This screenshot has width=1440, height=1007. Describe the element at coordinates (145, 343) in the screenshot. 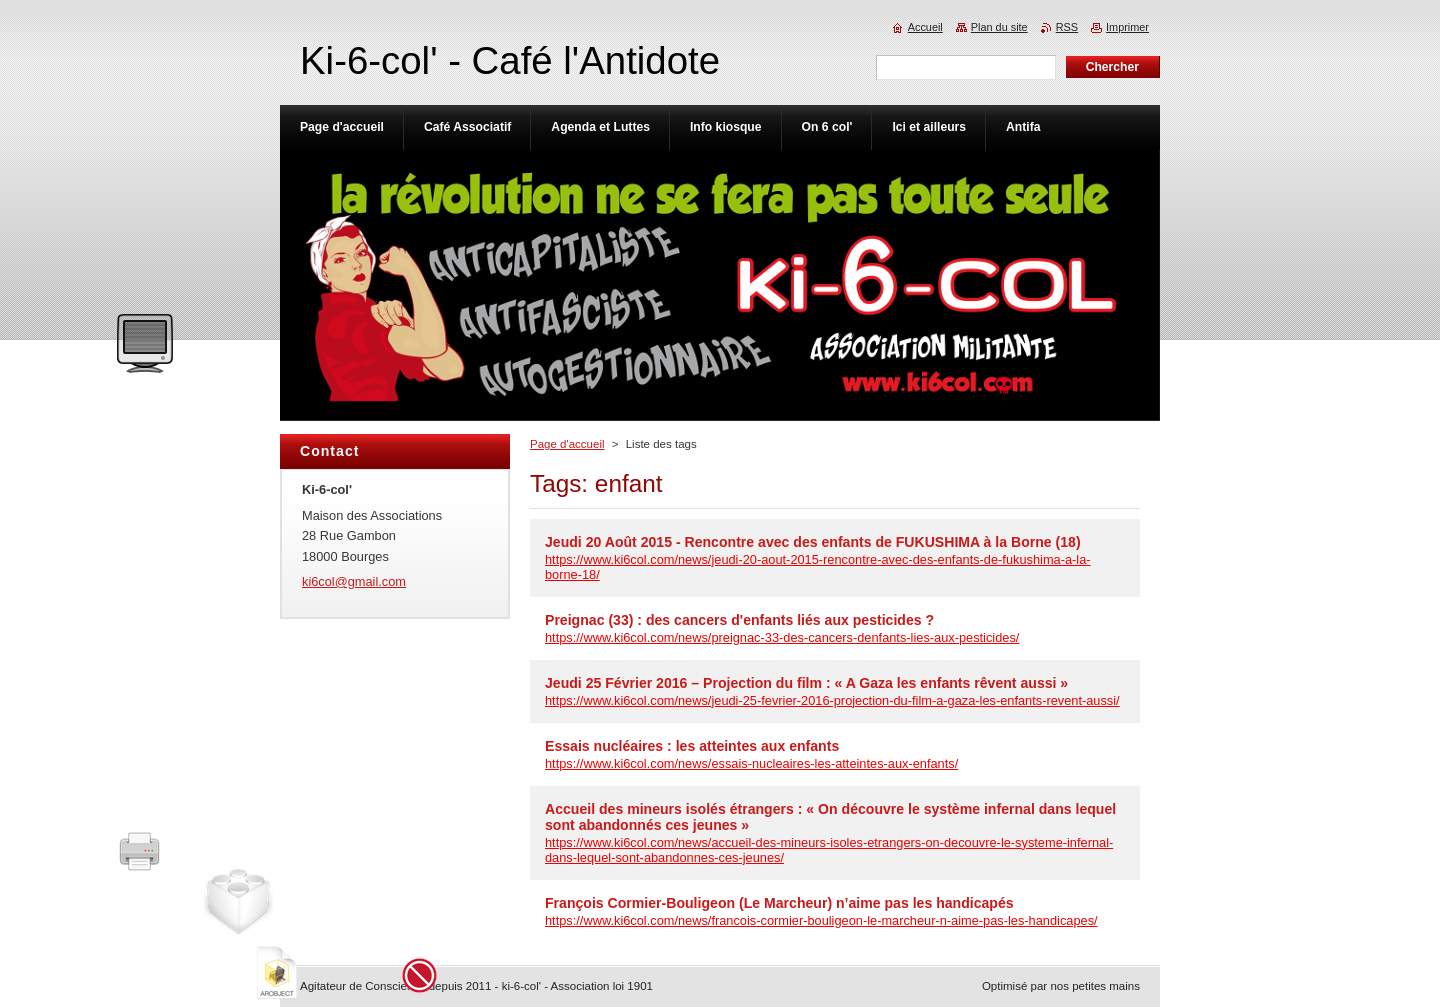

I see `access connected PC or windows computer` at that location.